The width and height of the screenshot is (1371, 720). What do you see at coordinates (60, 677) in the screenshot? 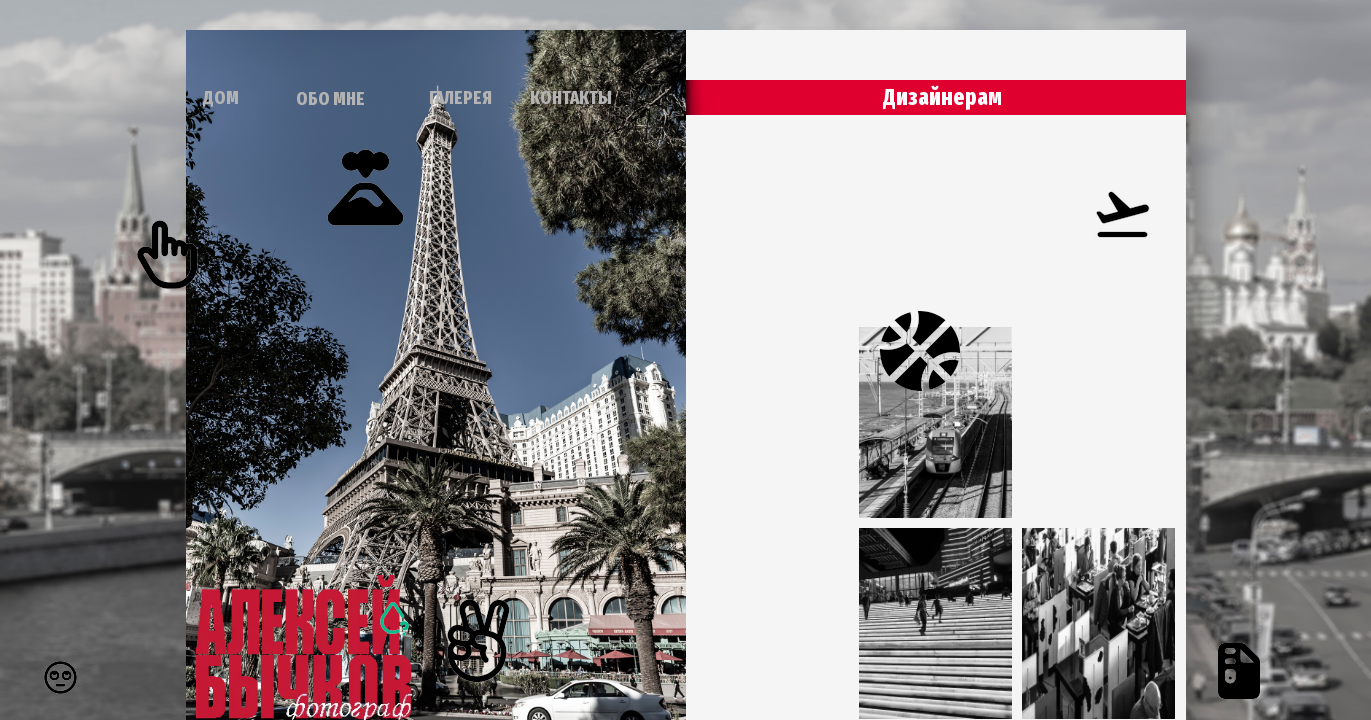
I see `express annoyance or exasperation` at bounding box center [60, 677].